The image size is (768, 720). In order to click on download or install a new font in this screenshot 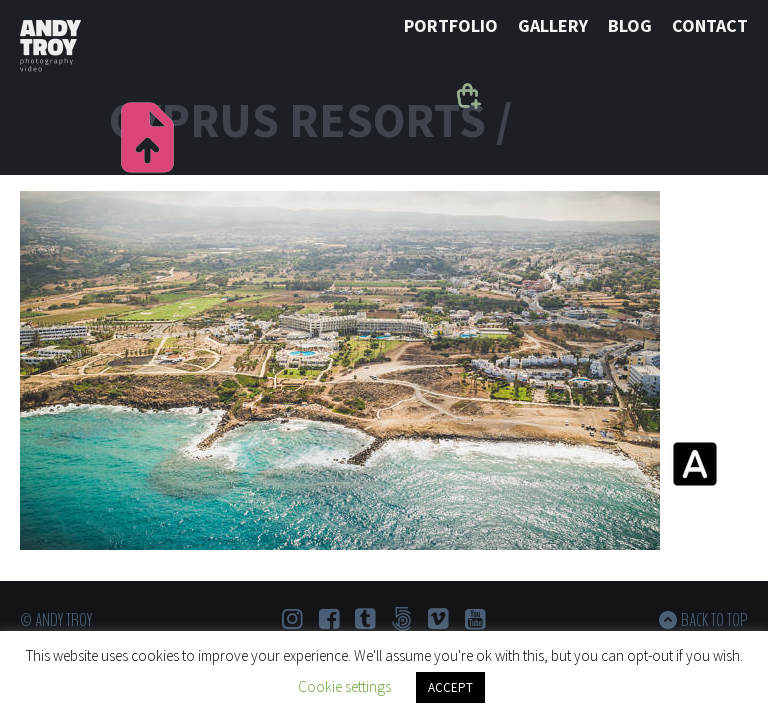, I will do `click(695, 464)`.